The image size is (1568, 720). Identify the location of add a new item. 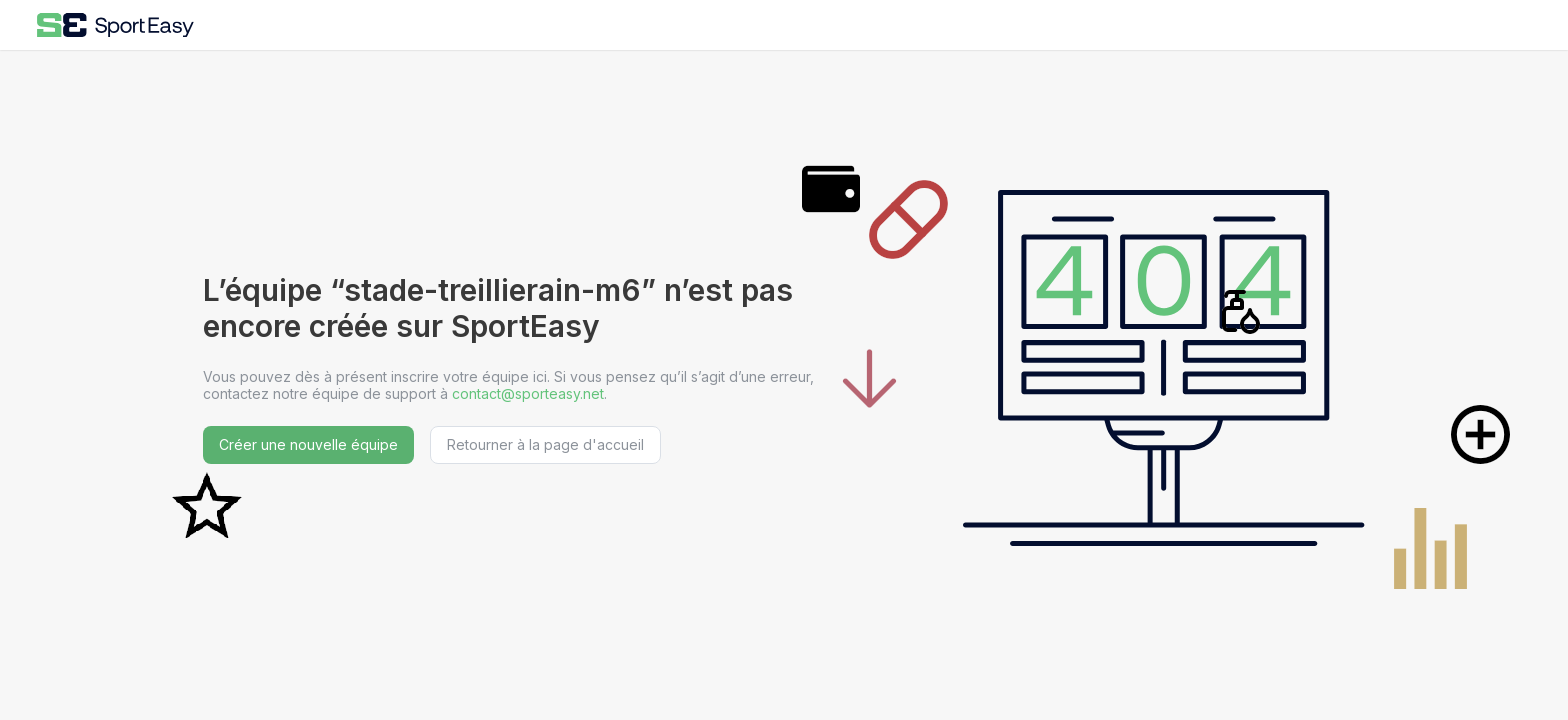
(1480, 434).